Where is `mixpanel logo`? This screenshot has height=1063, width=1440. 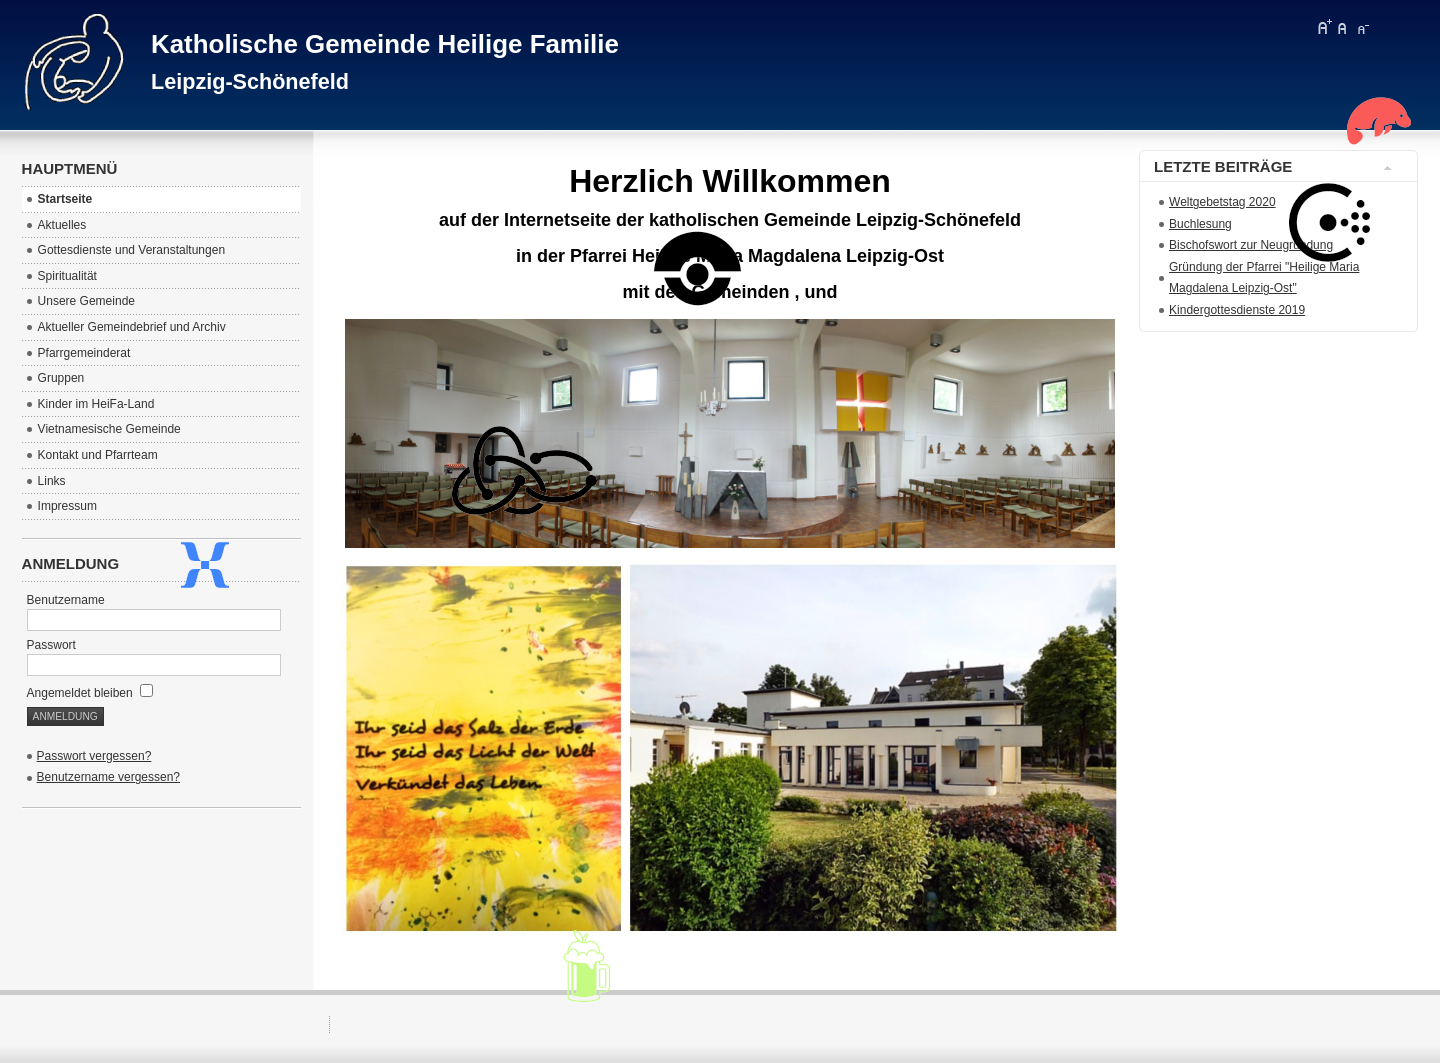
mixpanel logo is located at coordinates (205, 565).